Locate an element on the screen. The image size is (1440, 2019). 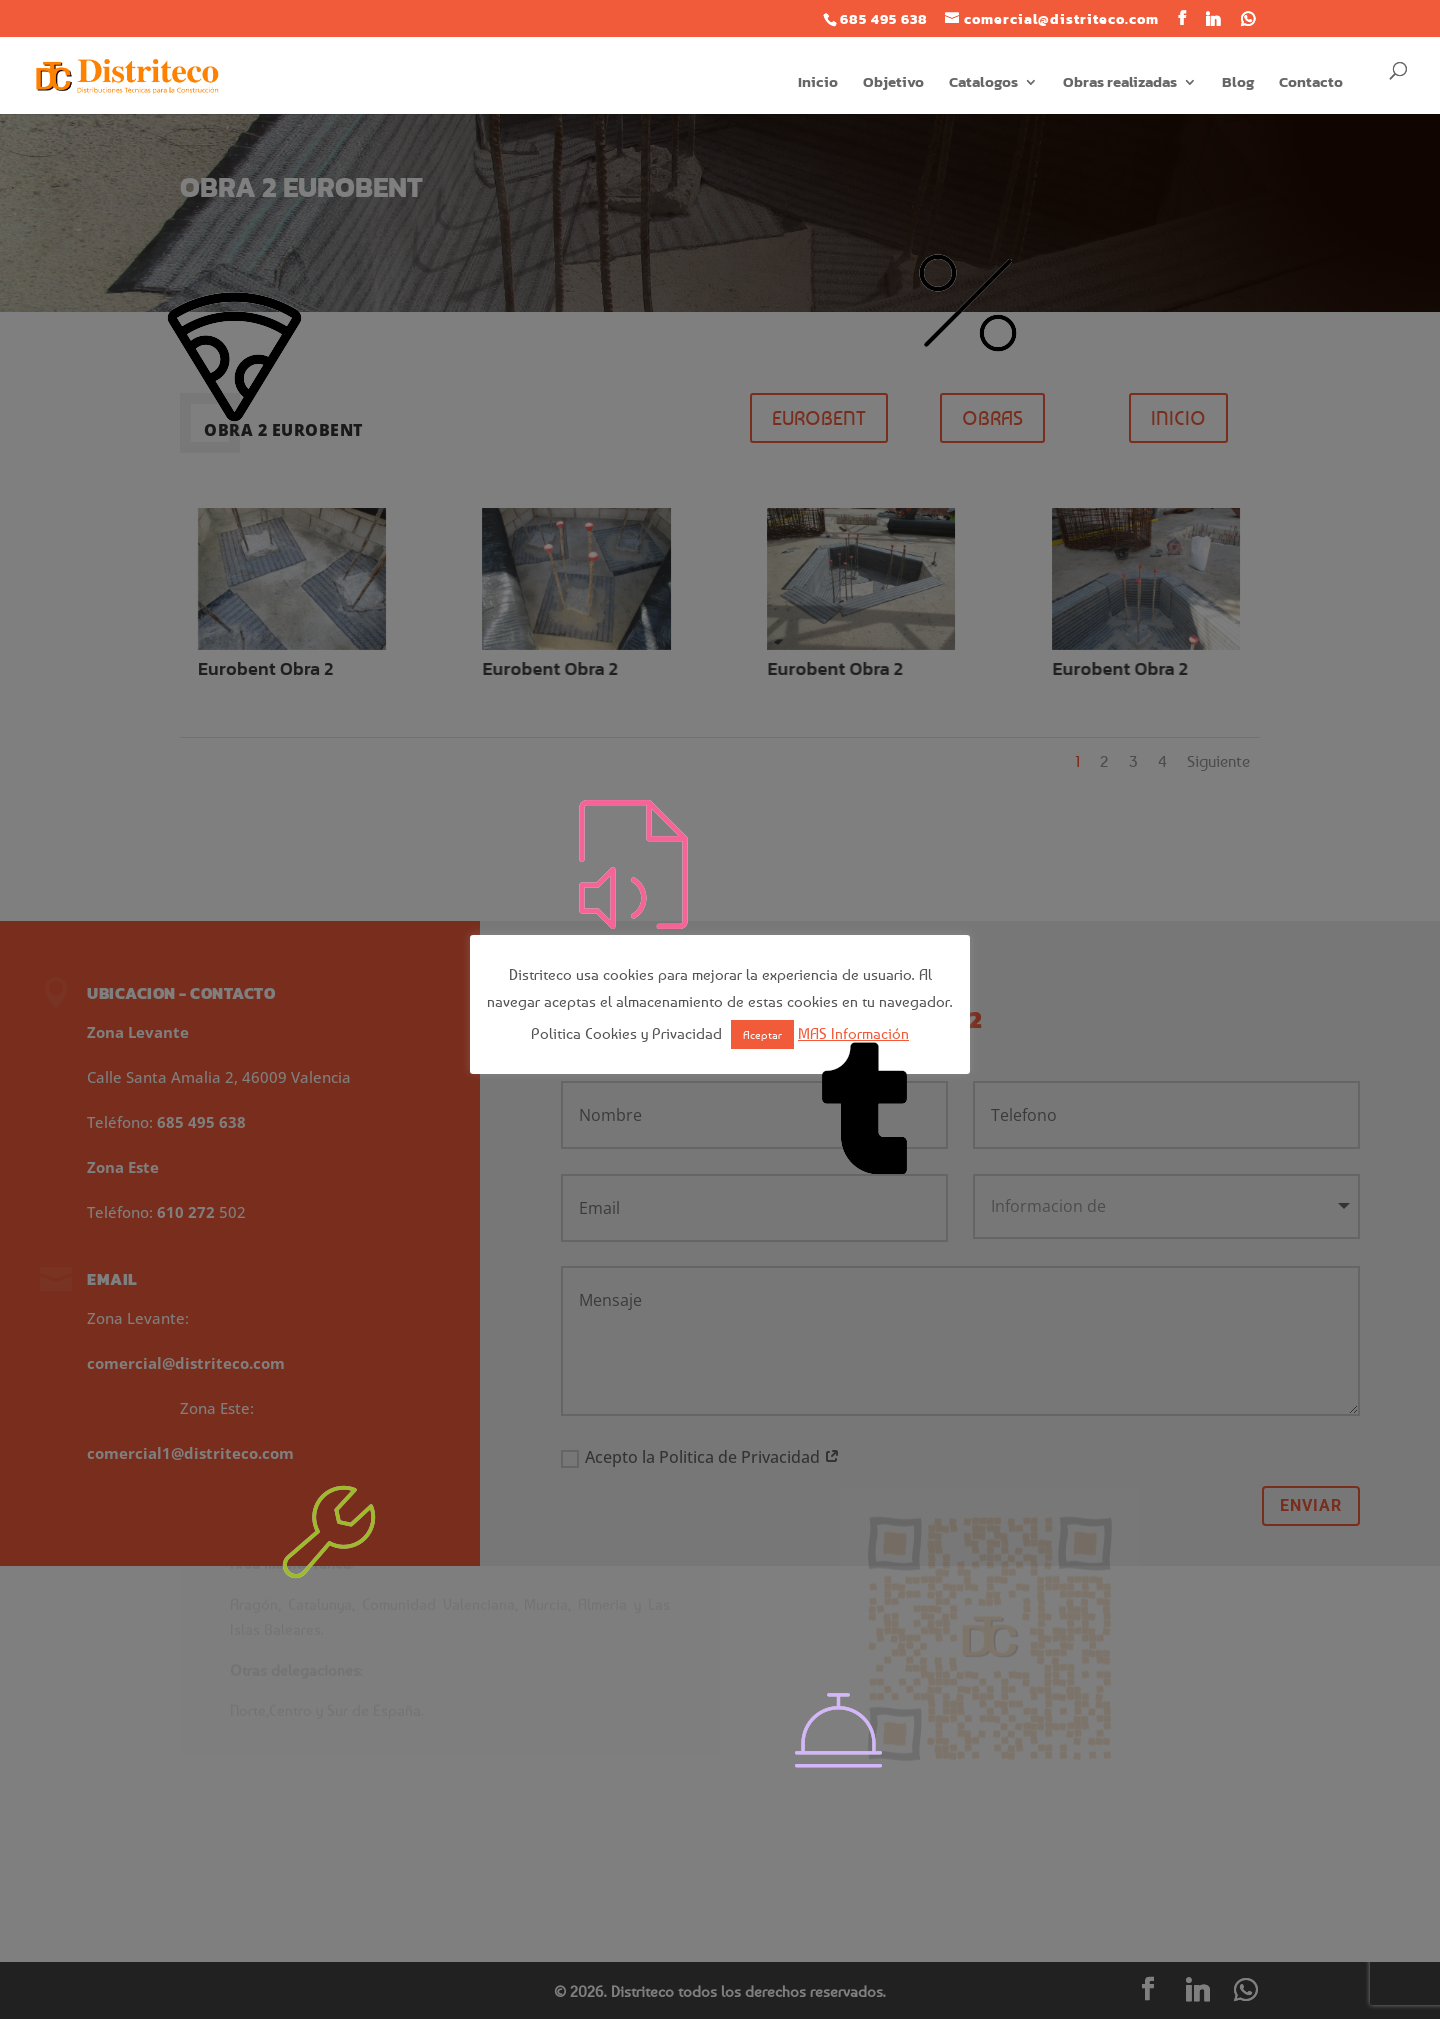
open an audio file is located at coordinates (633, 864).